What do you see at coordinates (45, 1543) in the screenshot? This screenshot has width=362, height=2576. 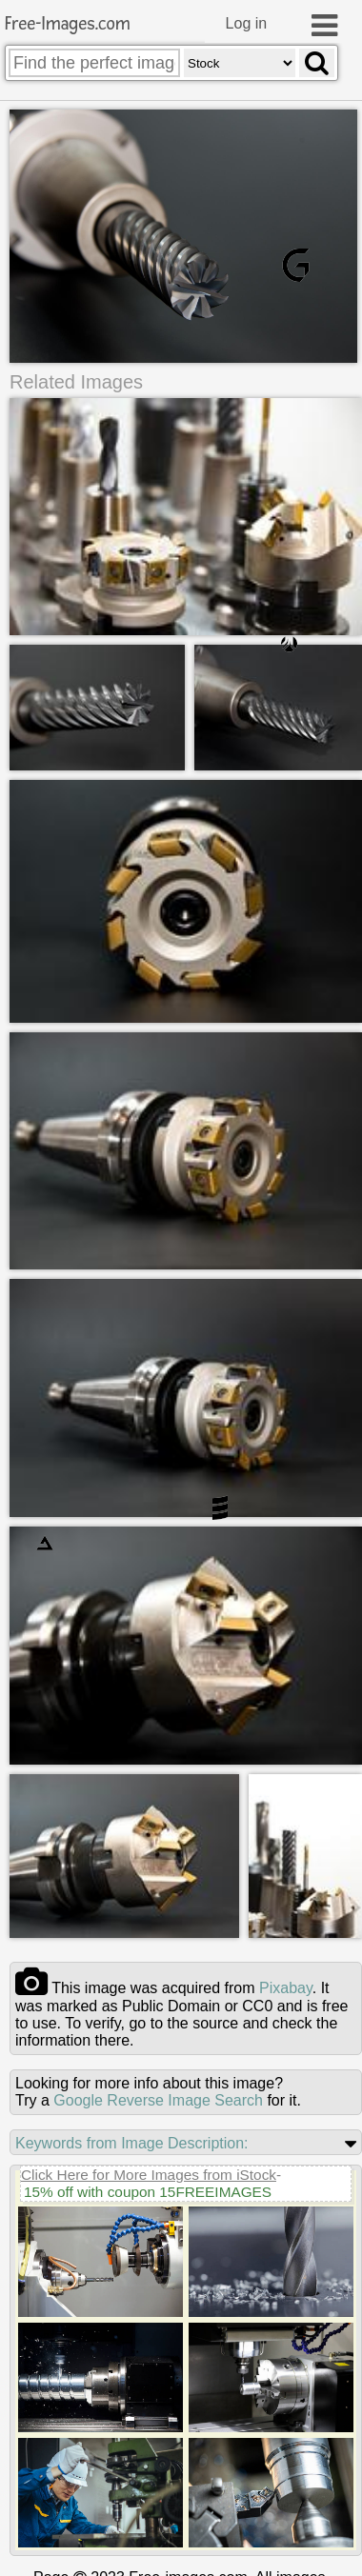 I see `AtlasOS logo` at bounding box center [45, 1543].